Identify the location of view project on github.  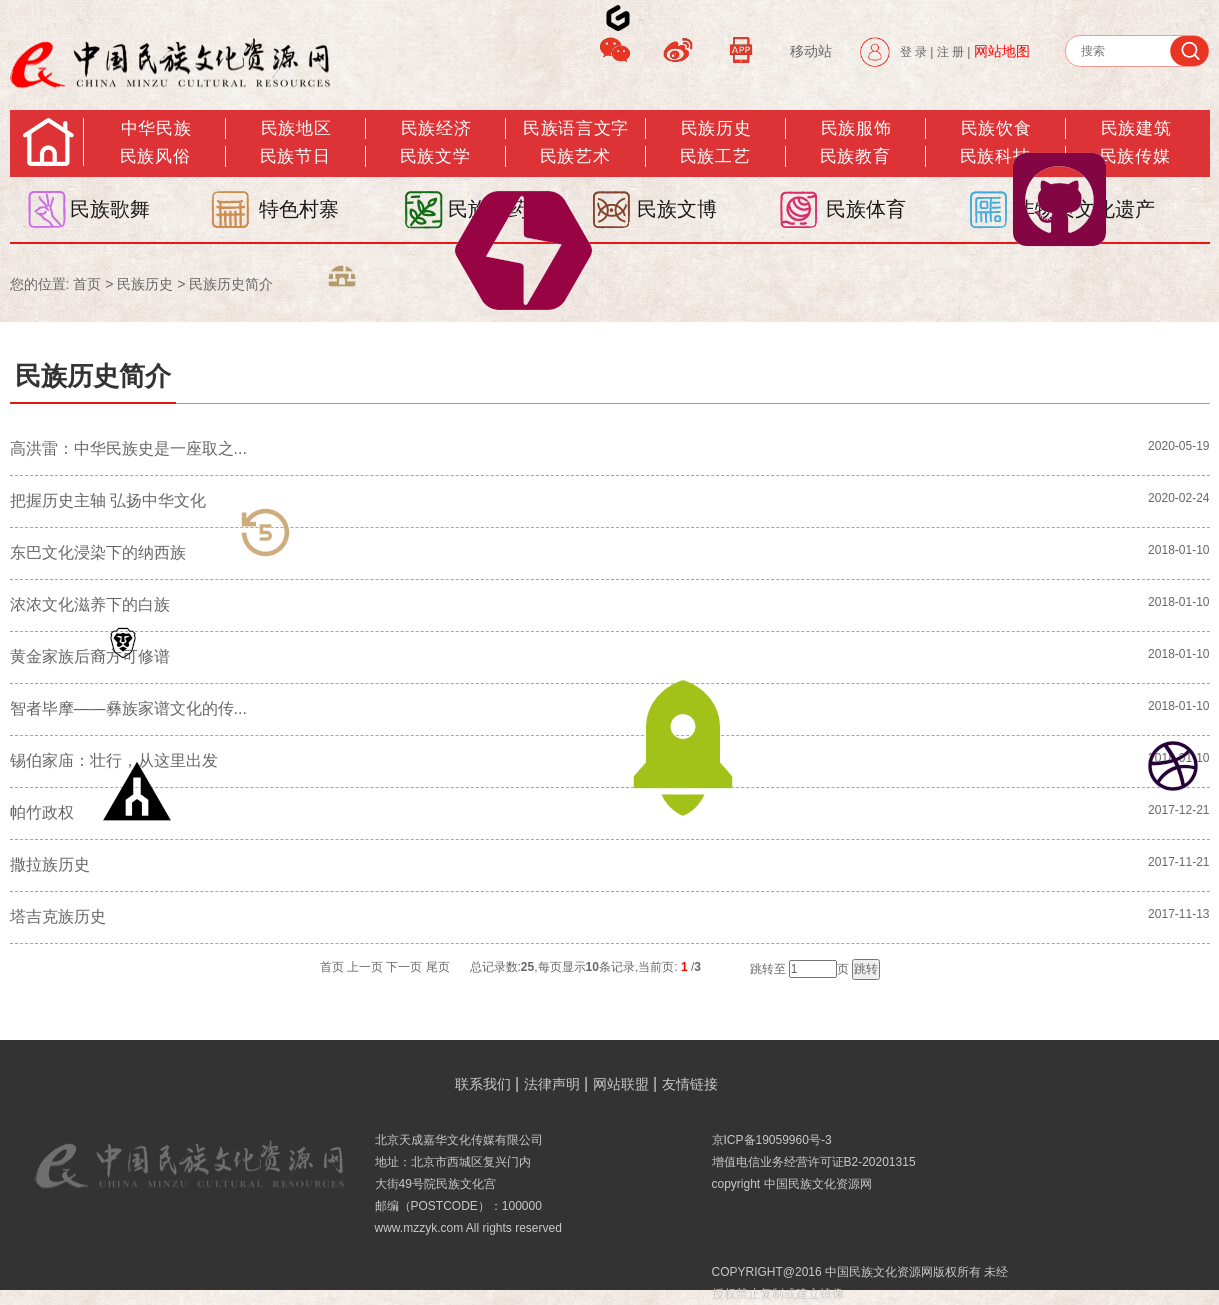
(1059, 199).